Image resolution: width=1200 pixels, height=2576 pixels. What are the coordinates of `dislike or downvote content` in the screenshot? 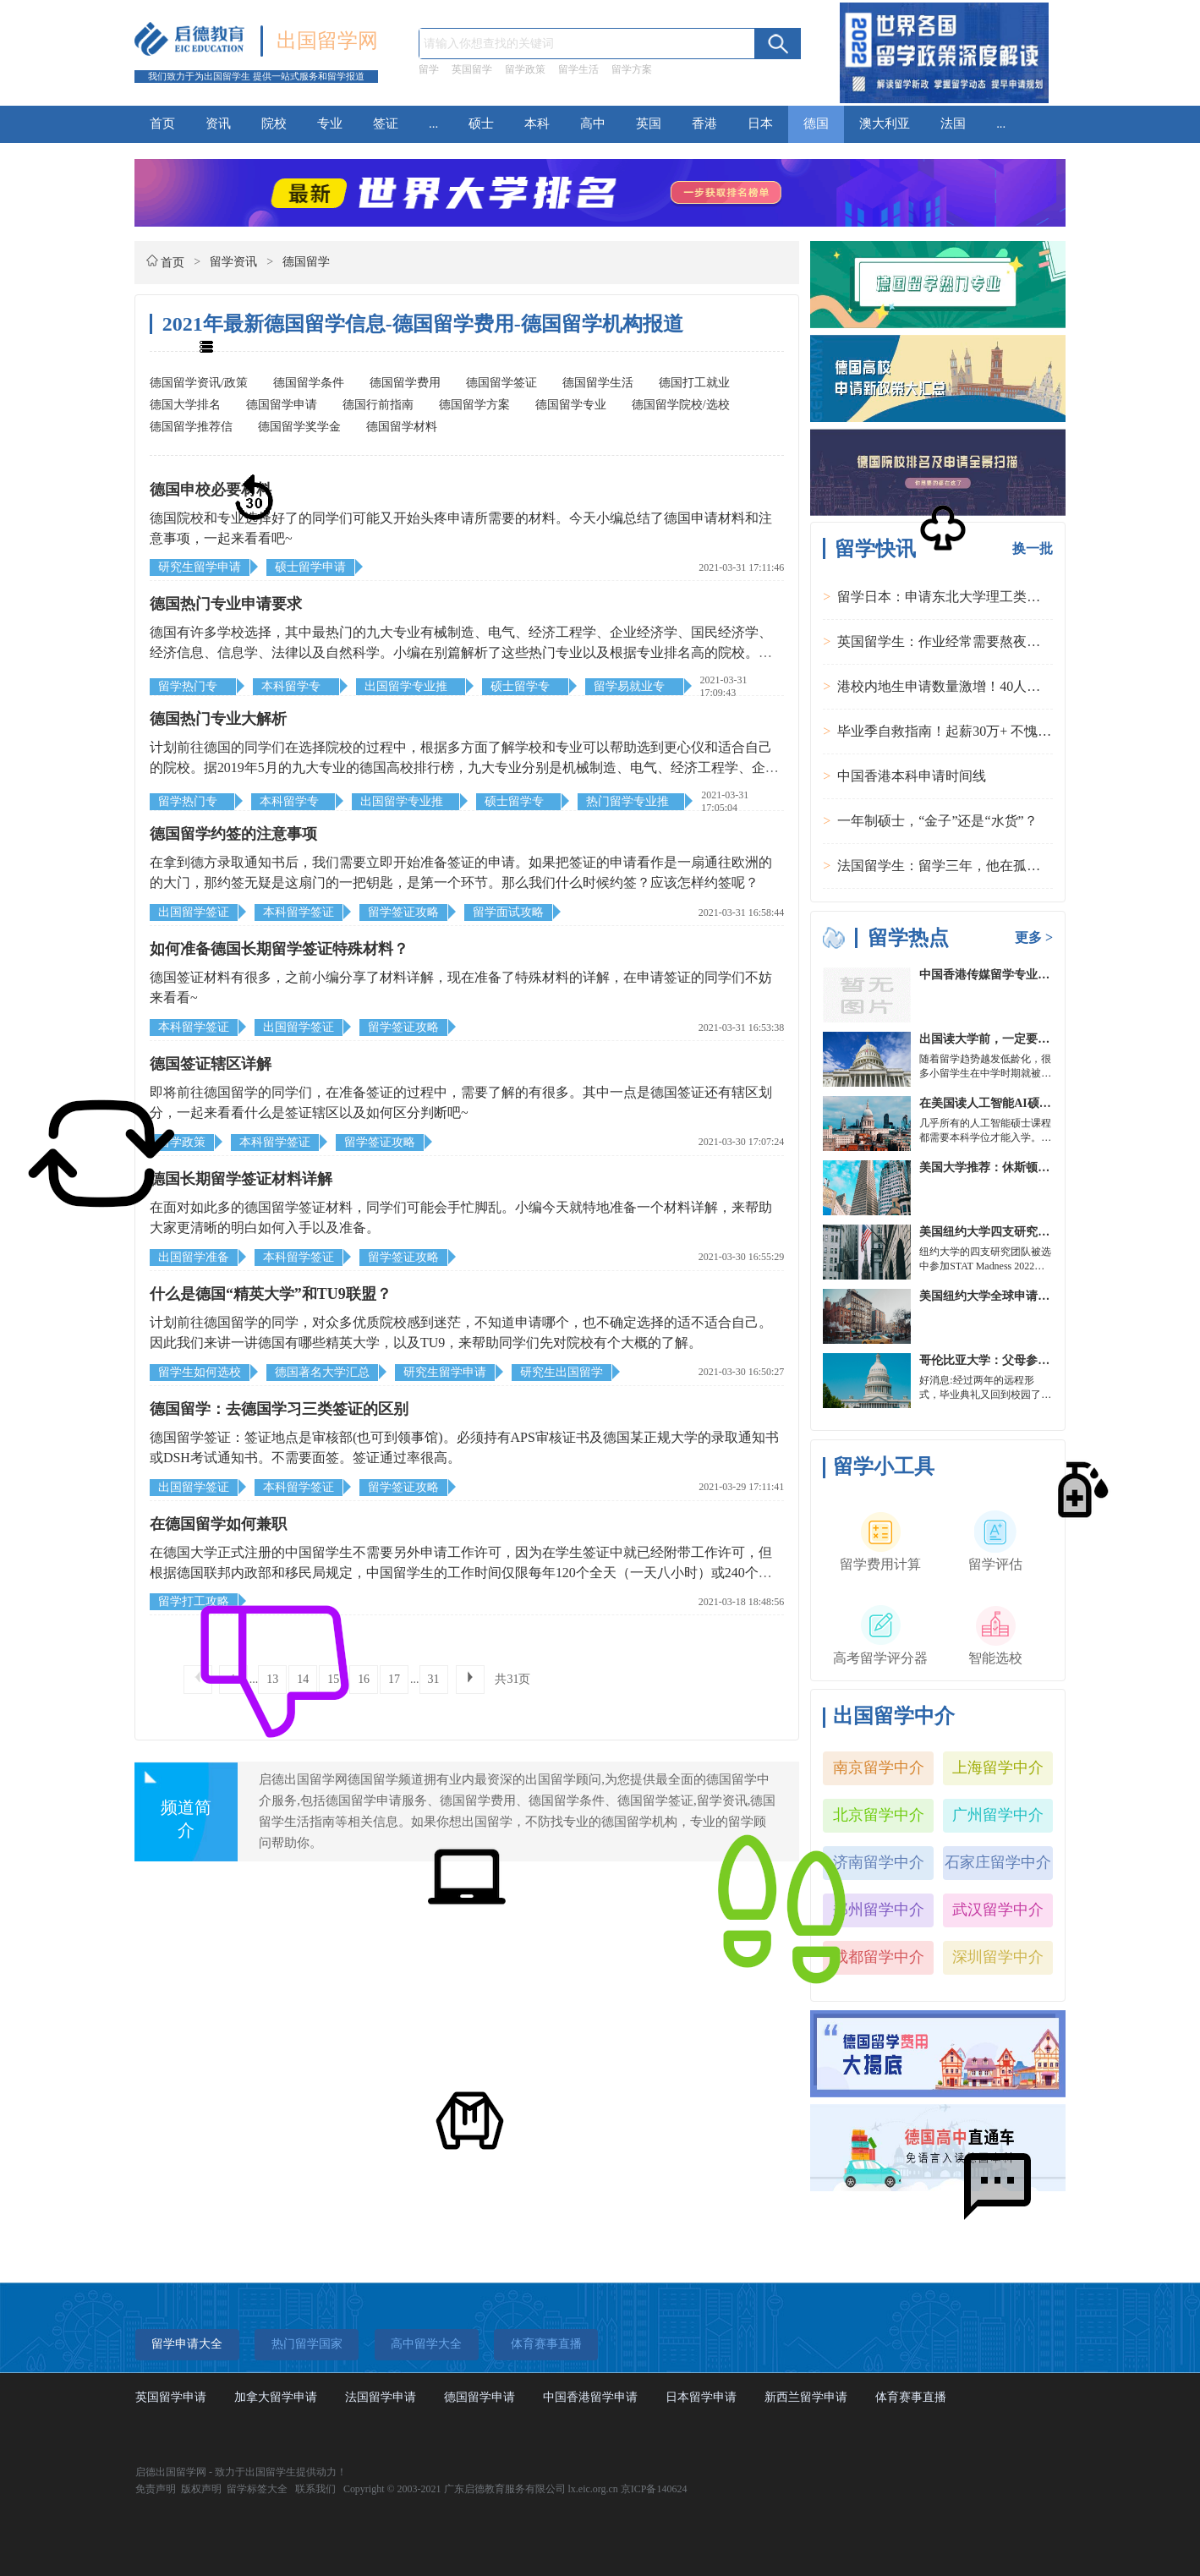 It's located at (275, 1663).